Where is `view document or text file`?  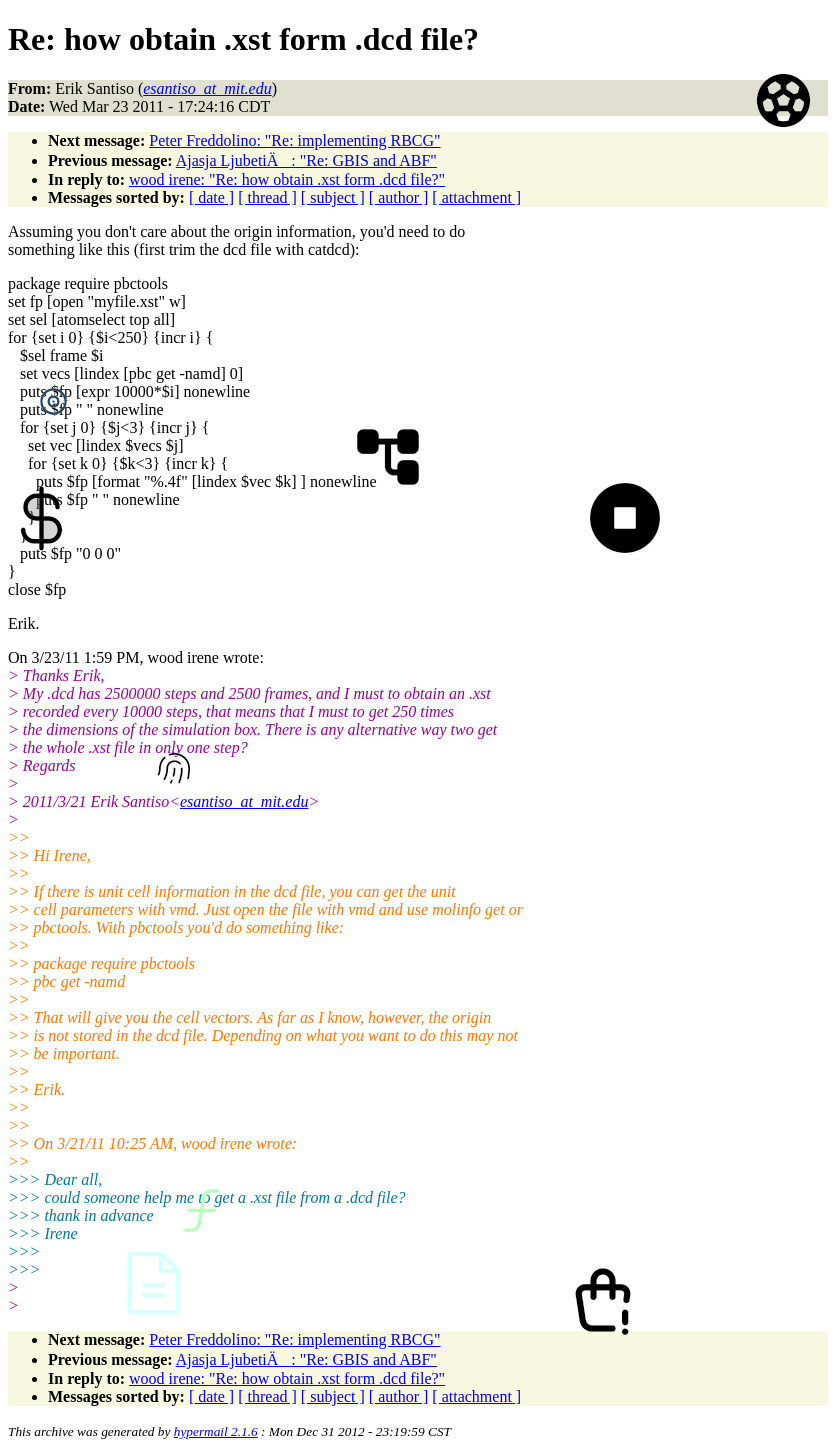
view document or text file is located at coordinates (154, 1283).